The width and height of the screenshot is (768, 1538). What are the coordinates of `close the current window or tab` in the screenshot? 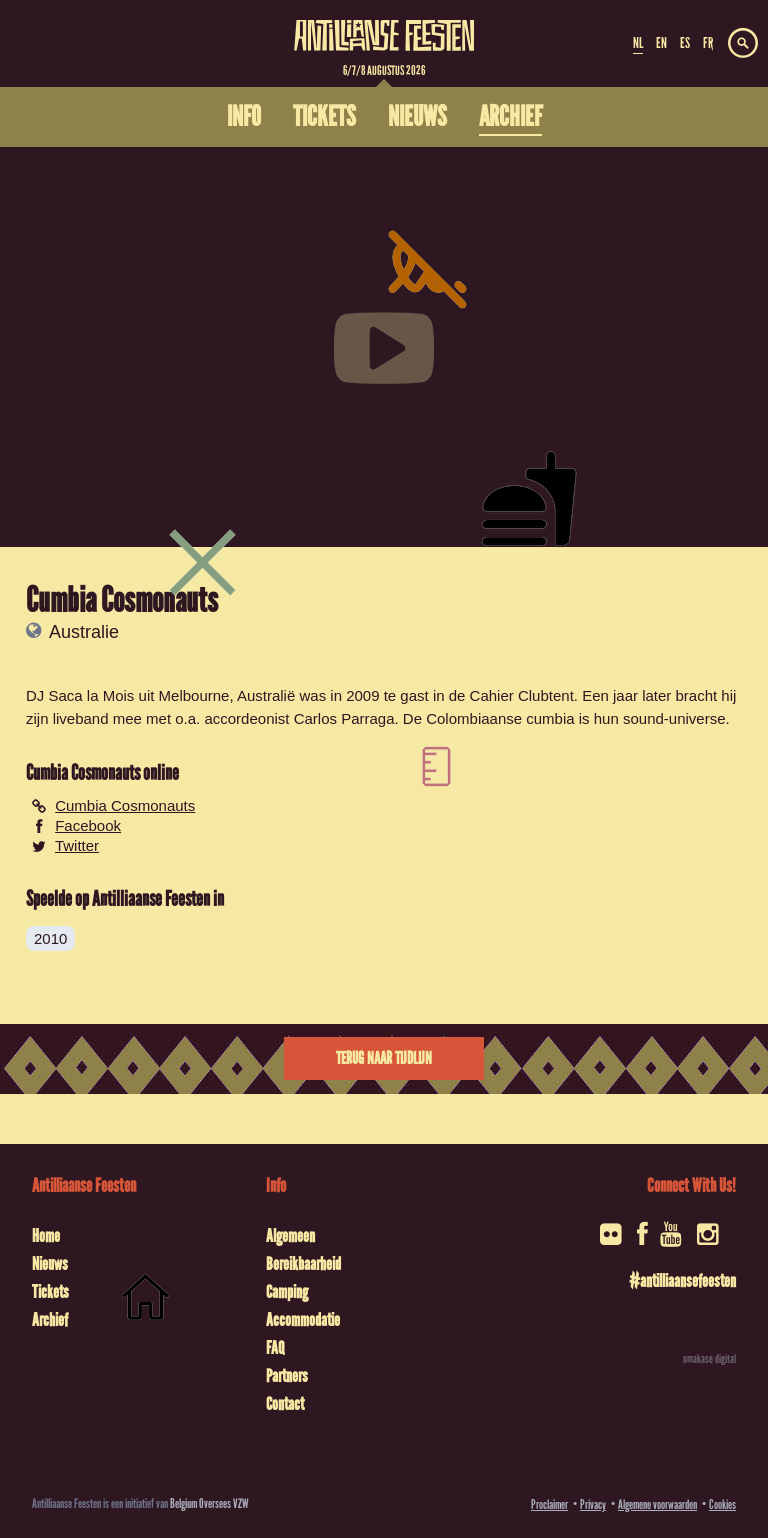 It's located at (202, 562).